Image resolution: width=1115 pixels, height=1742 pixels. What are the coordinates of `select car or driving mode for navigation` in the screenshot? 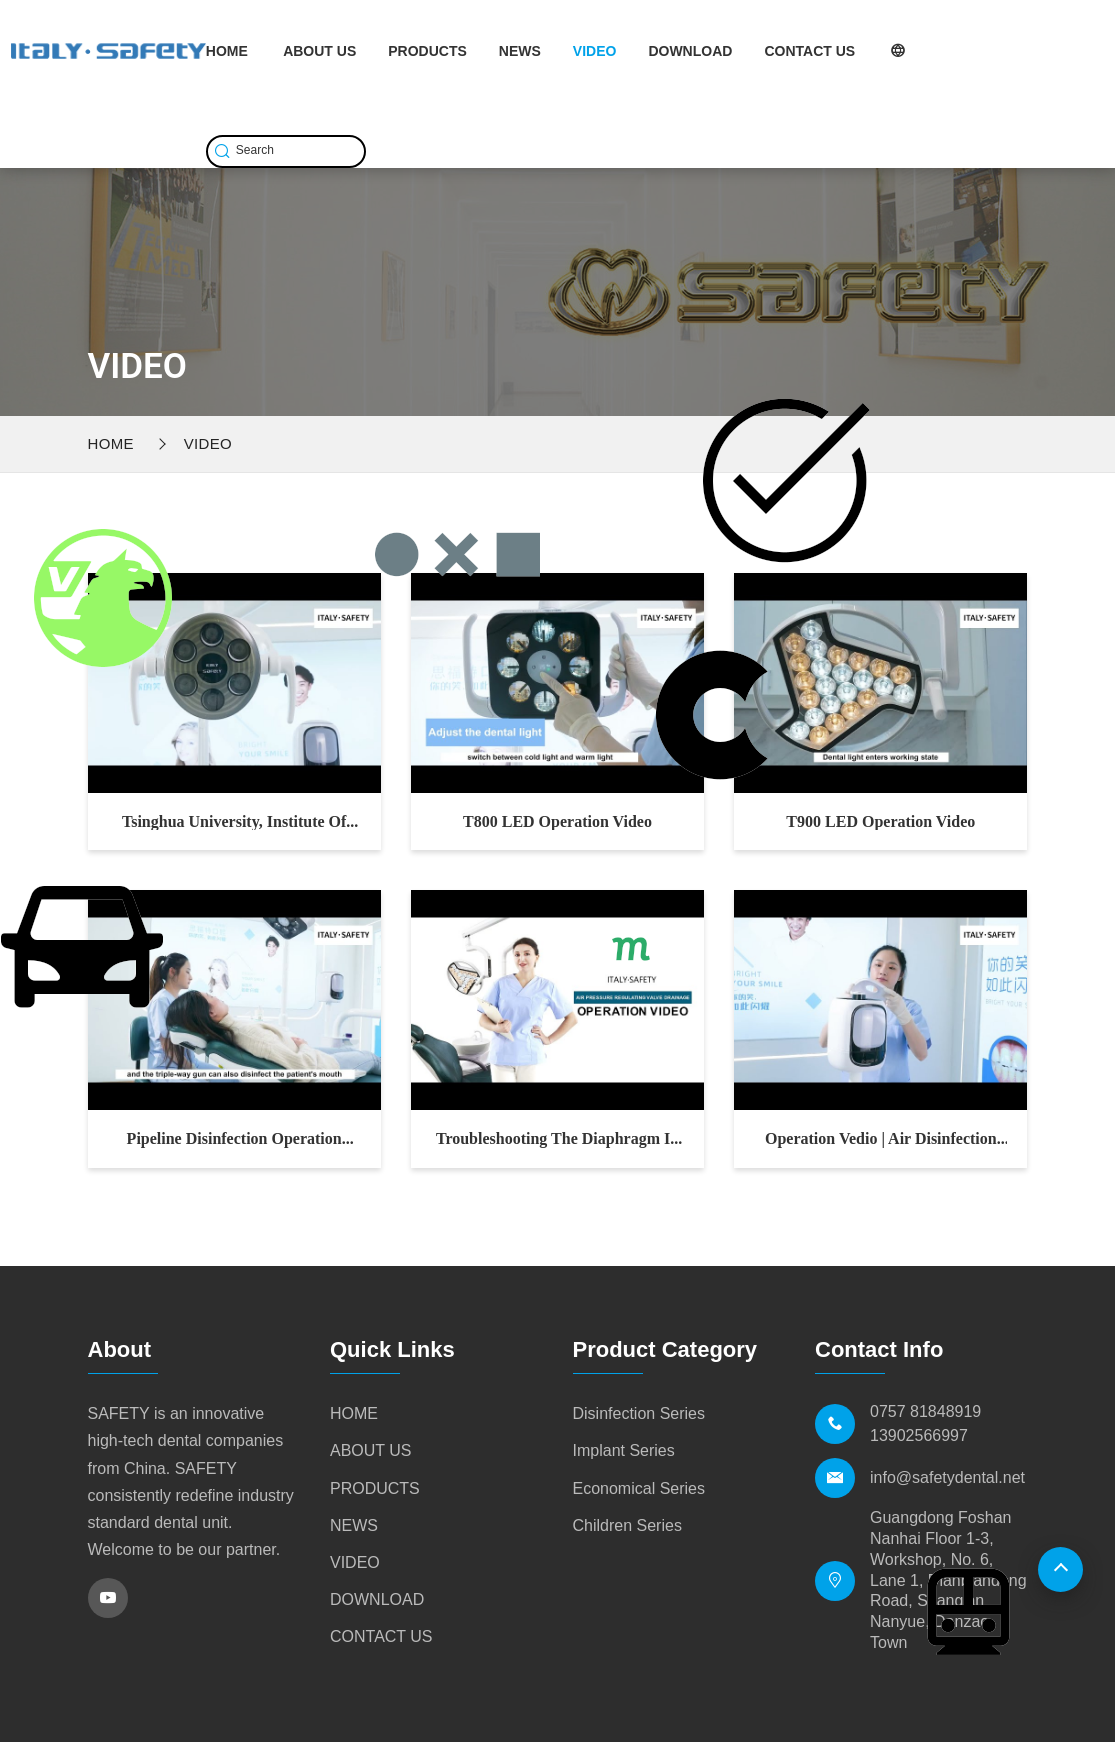 It's located at (82, 940).